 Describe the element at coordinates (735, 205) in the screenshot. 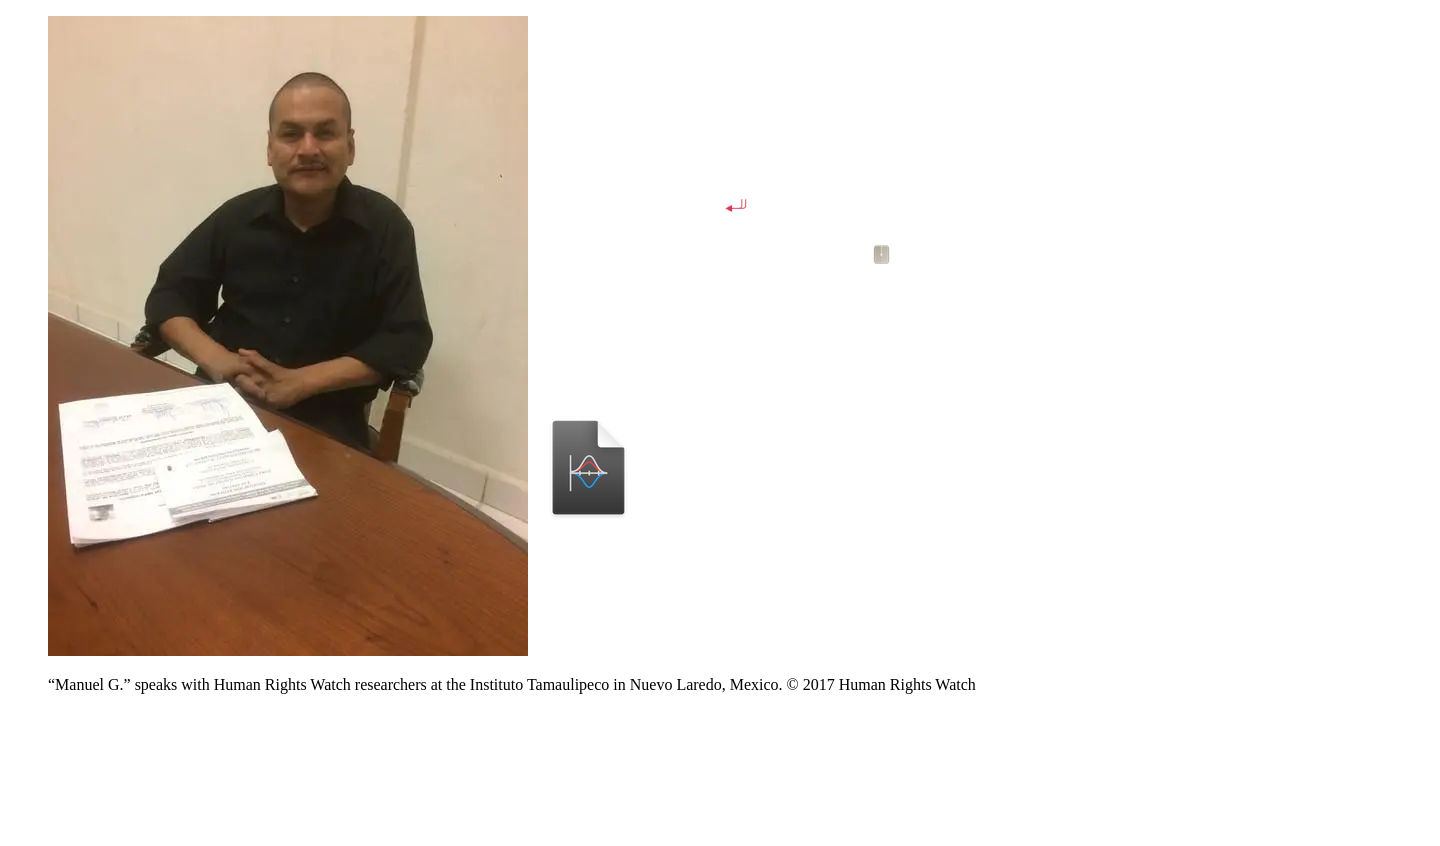

I see `reply to all recipients of an email` at that location.